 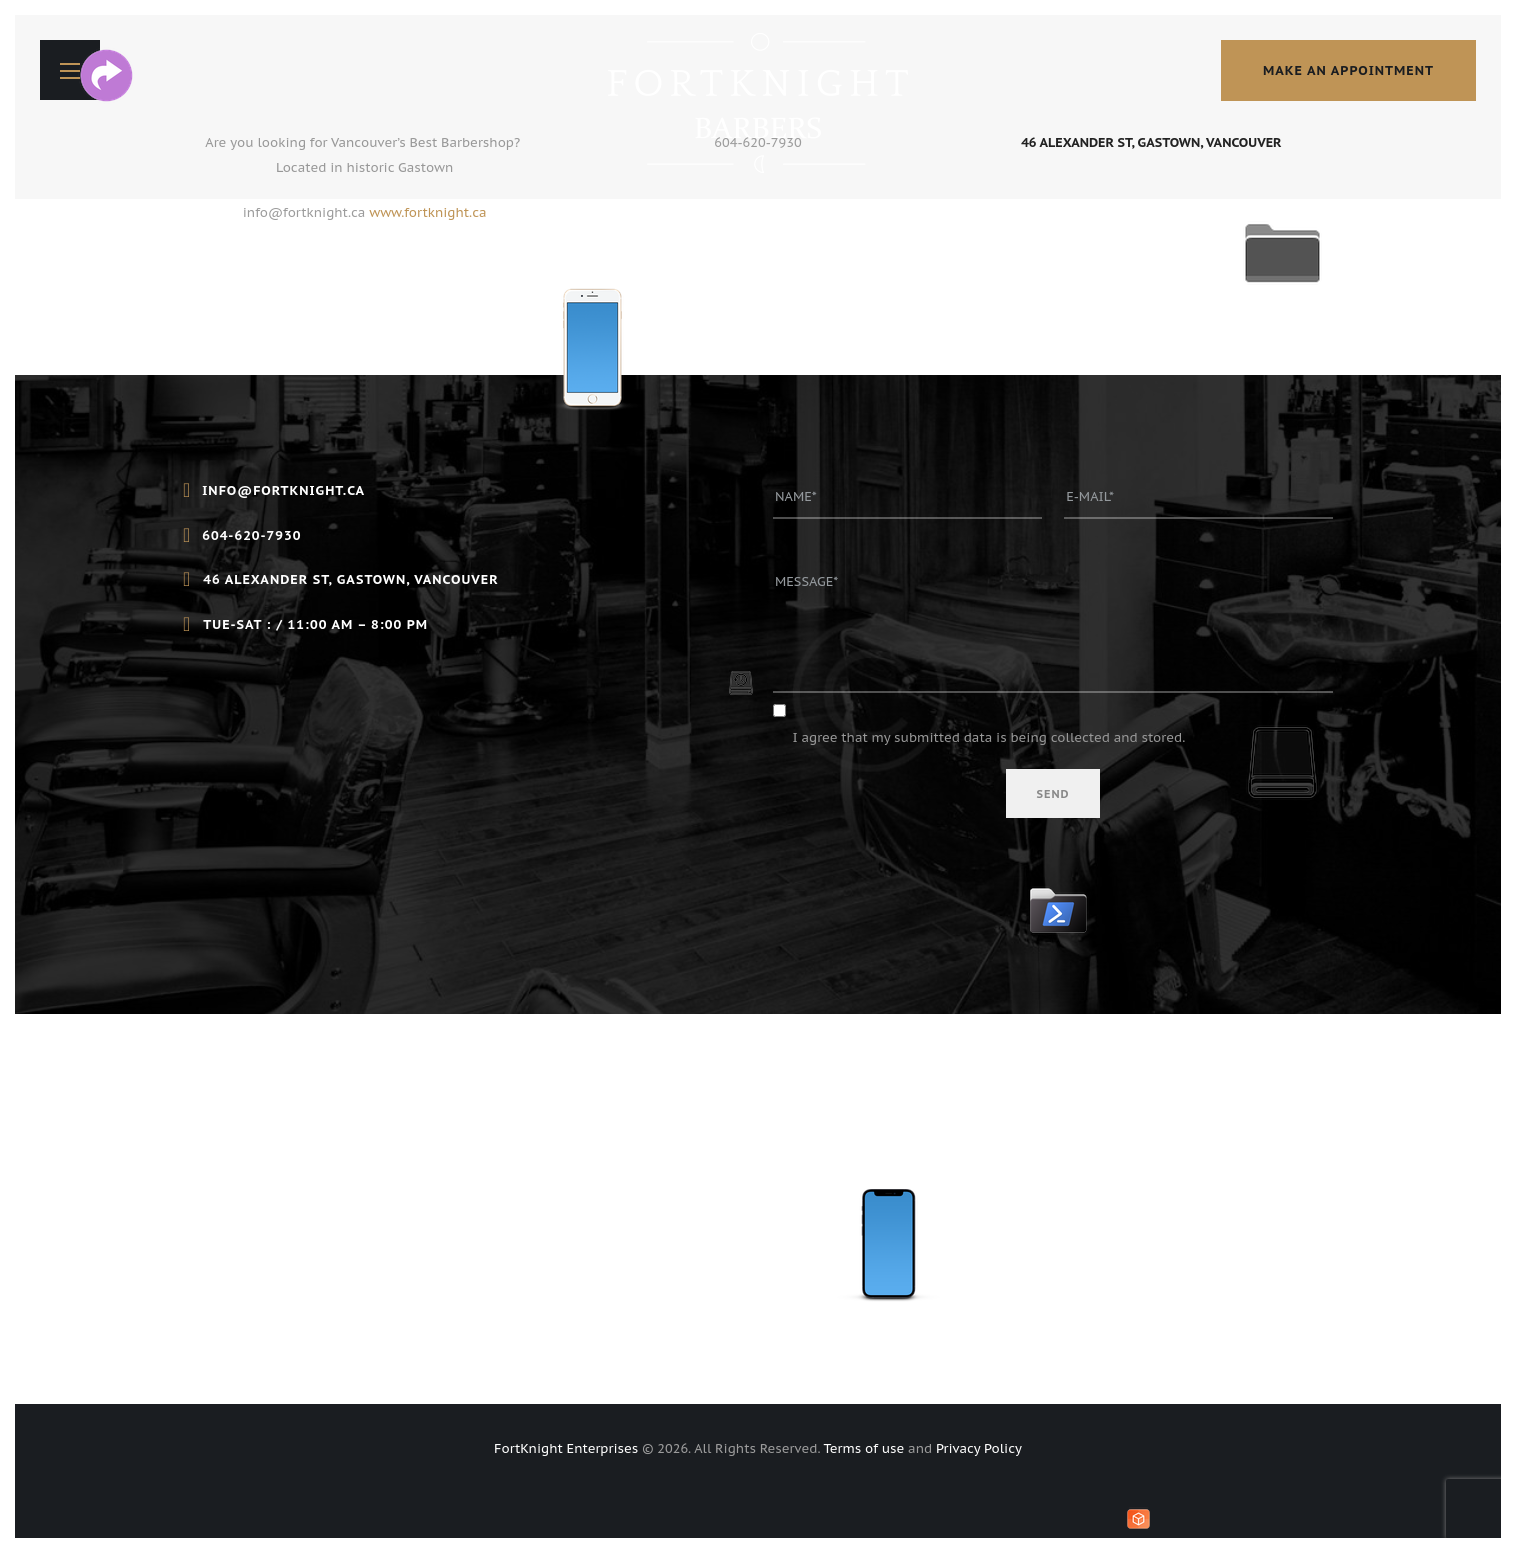 I want to click on indicates a connected iPhone device, so click(x=888, y=1245).